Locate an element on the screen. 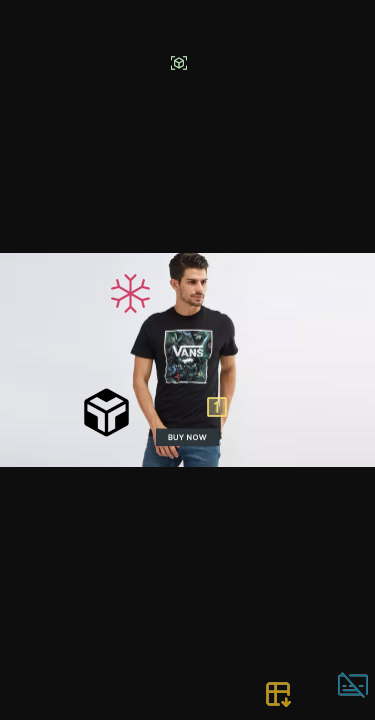  disable subtitles or closed captions is located at coordinates (353, 685).